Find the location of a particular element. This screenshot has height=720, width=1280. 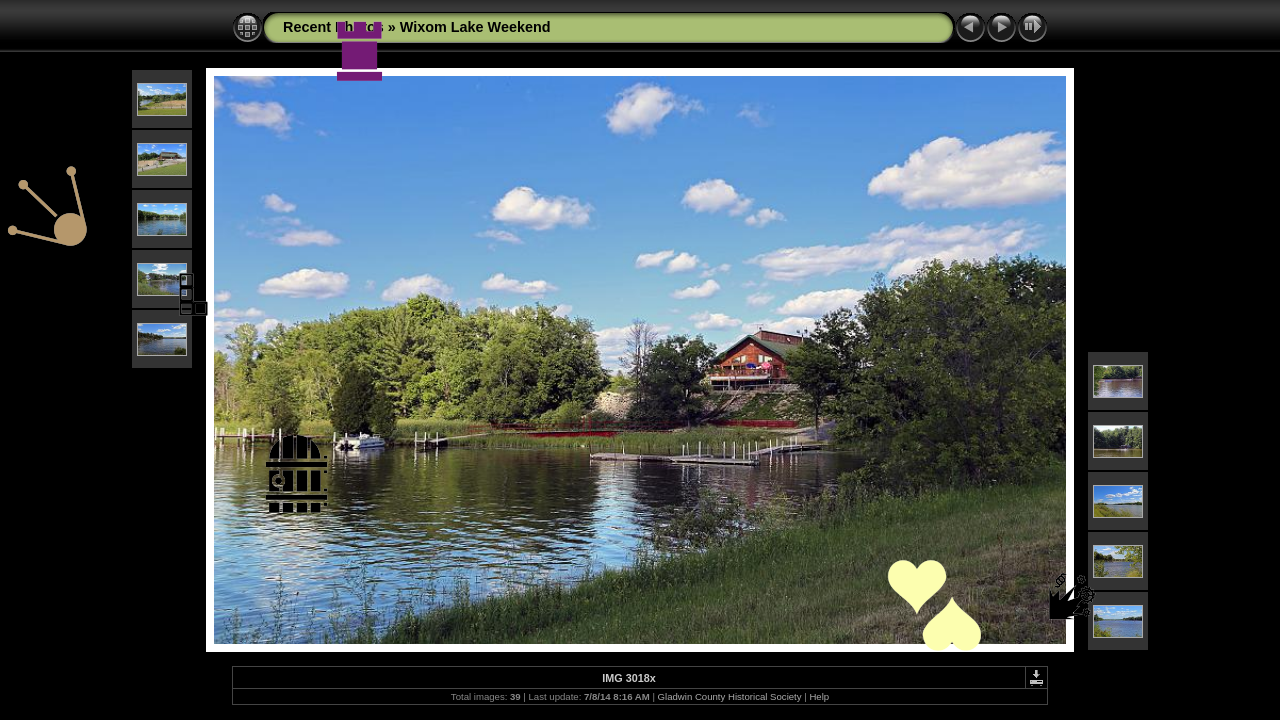

enter or exit a room or building is located at coordinates (294, 474).